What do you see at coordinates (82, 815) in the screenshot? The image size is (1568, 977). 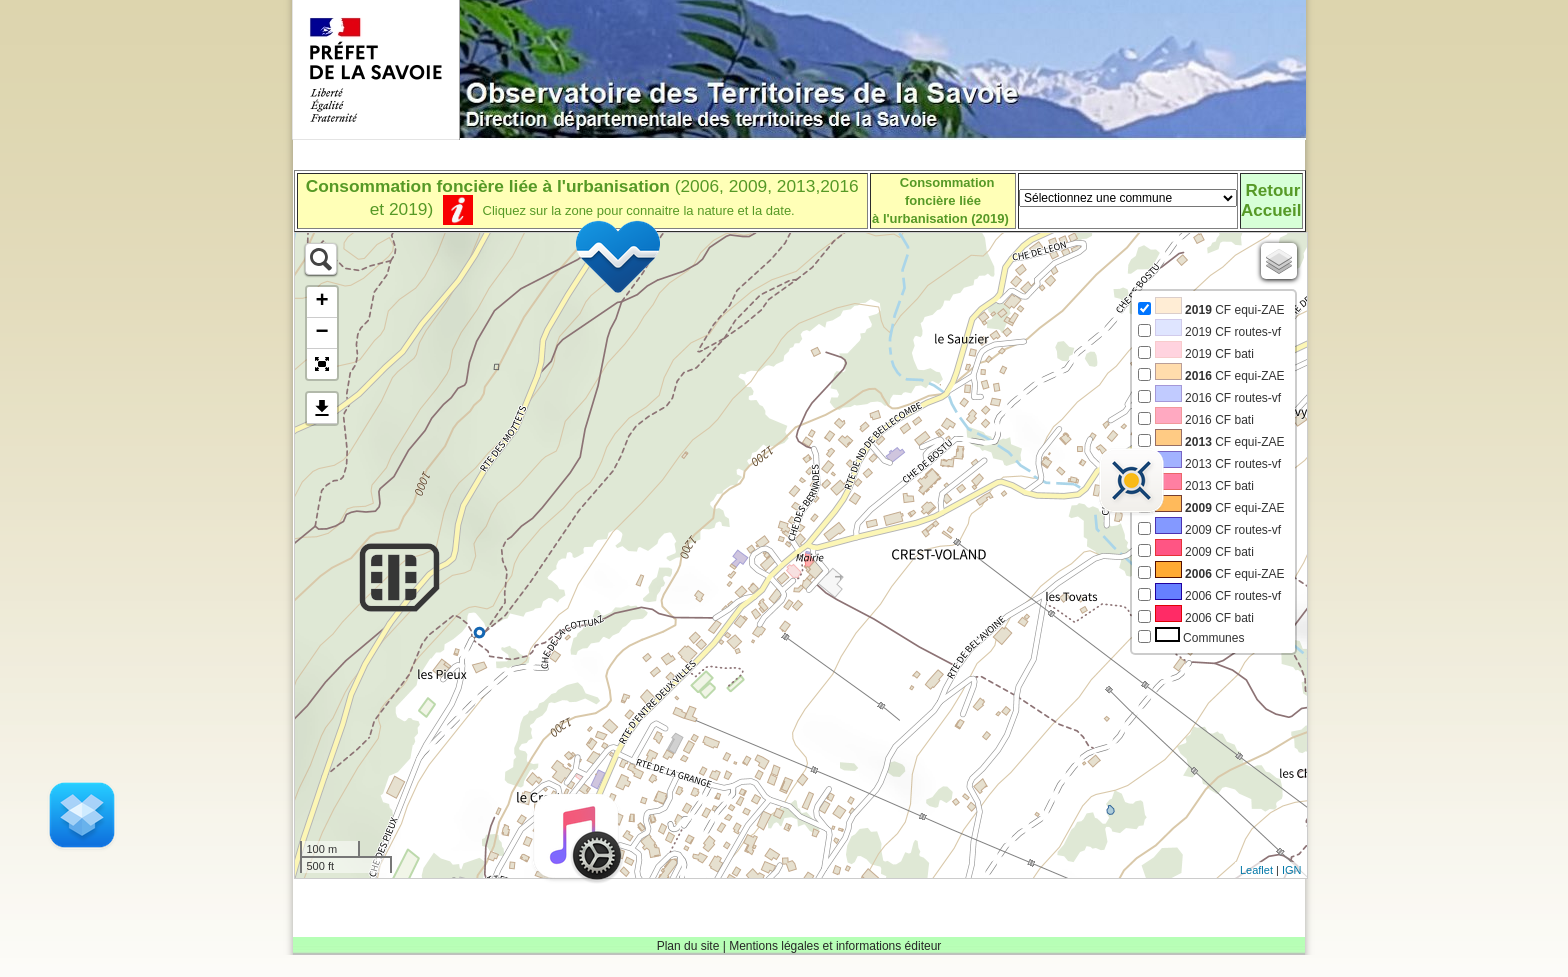 I see `open dropbox app` at bounding box center [82, 815].